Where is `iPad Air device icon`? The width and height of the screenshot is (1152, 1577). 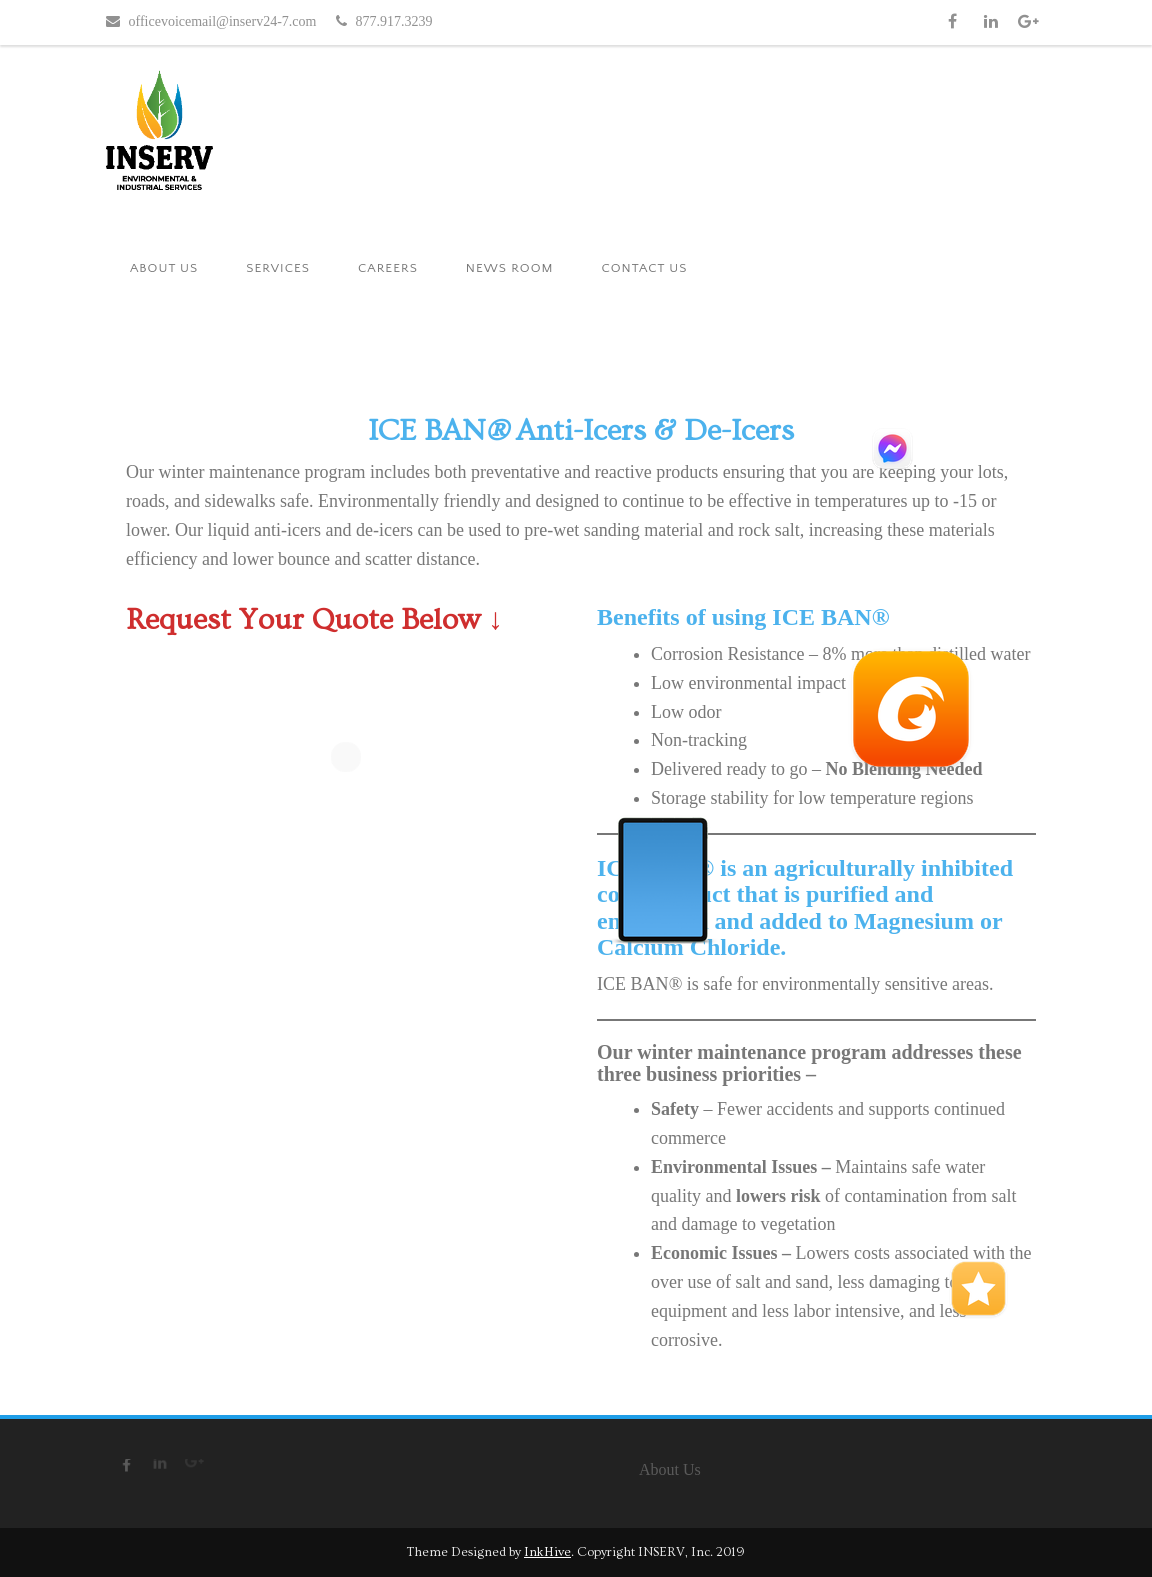 iPad Air device icon is located at coordinates (663, 881).